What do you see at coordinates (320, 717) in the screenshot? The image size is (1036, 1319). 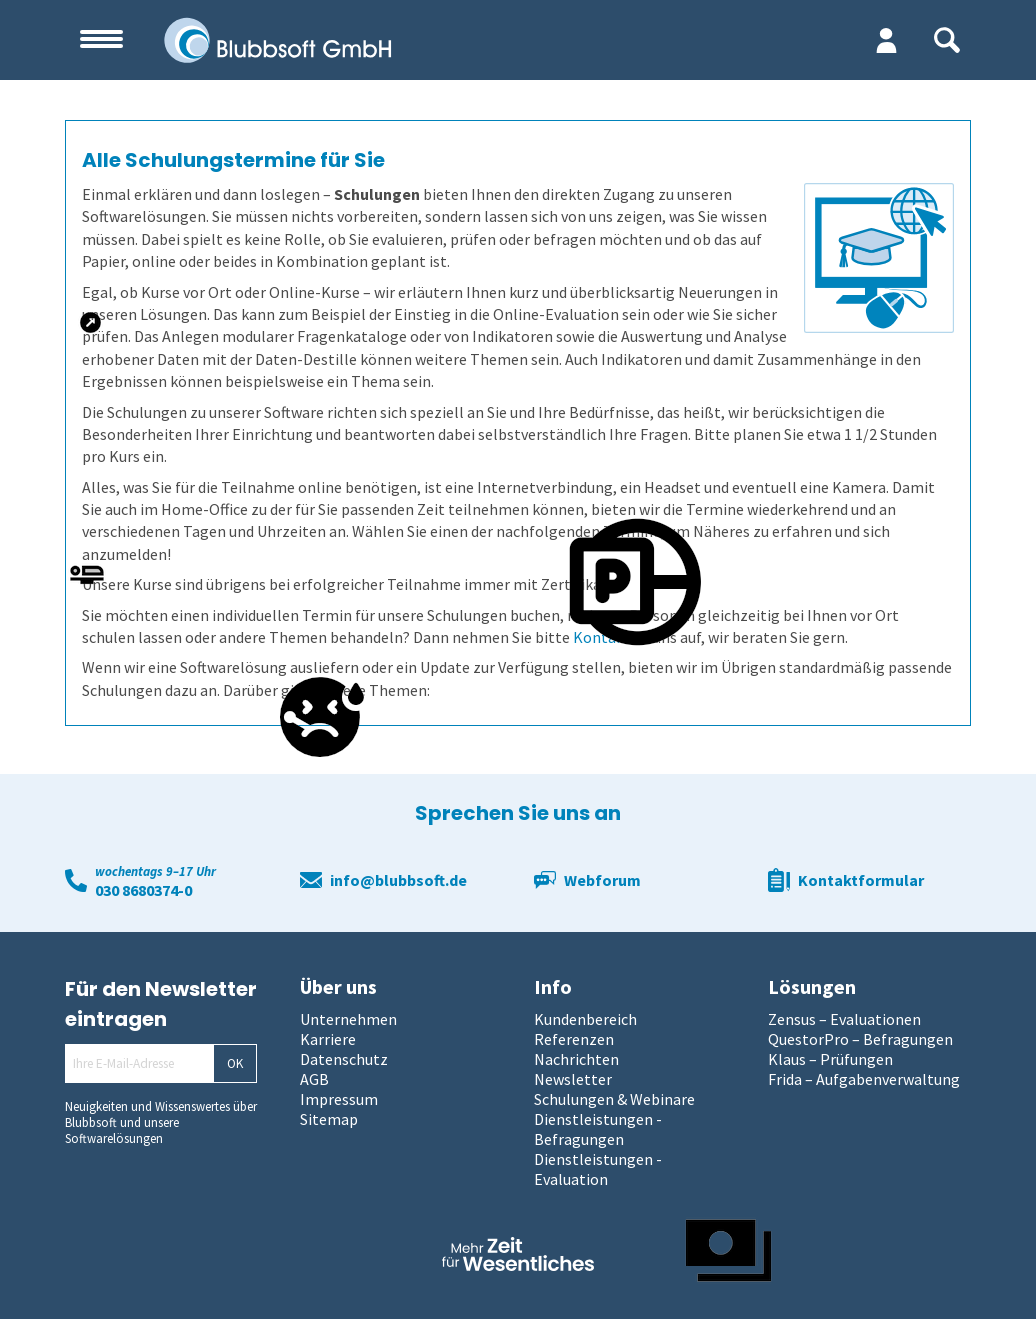 I see `report feeling unwell or sick` at bounding box center [320, 717].